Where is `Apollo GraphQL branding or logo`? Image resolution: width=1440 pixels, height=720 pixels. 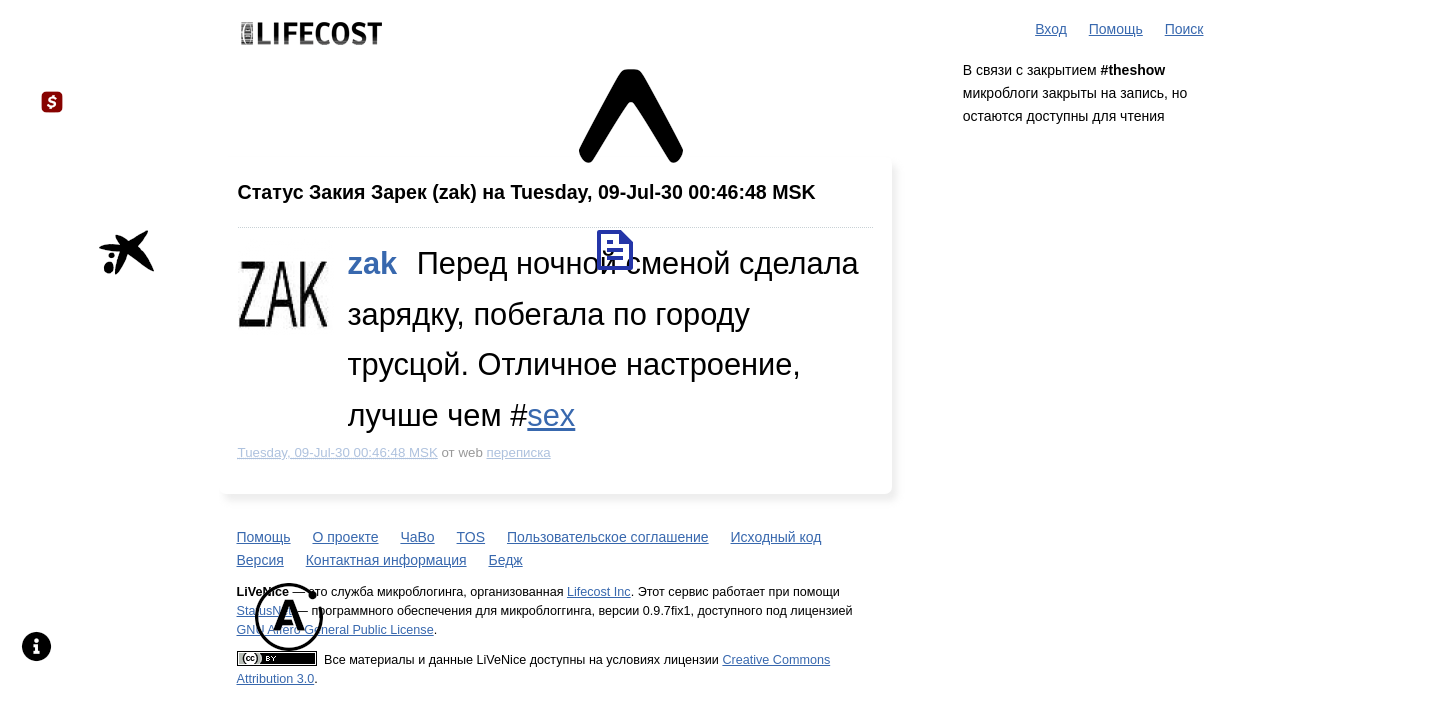
Apollo GraphQL branding or logo is located at coordinates (289, 617).